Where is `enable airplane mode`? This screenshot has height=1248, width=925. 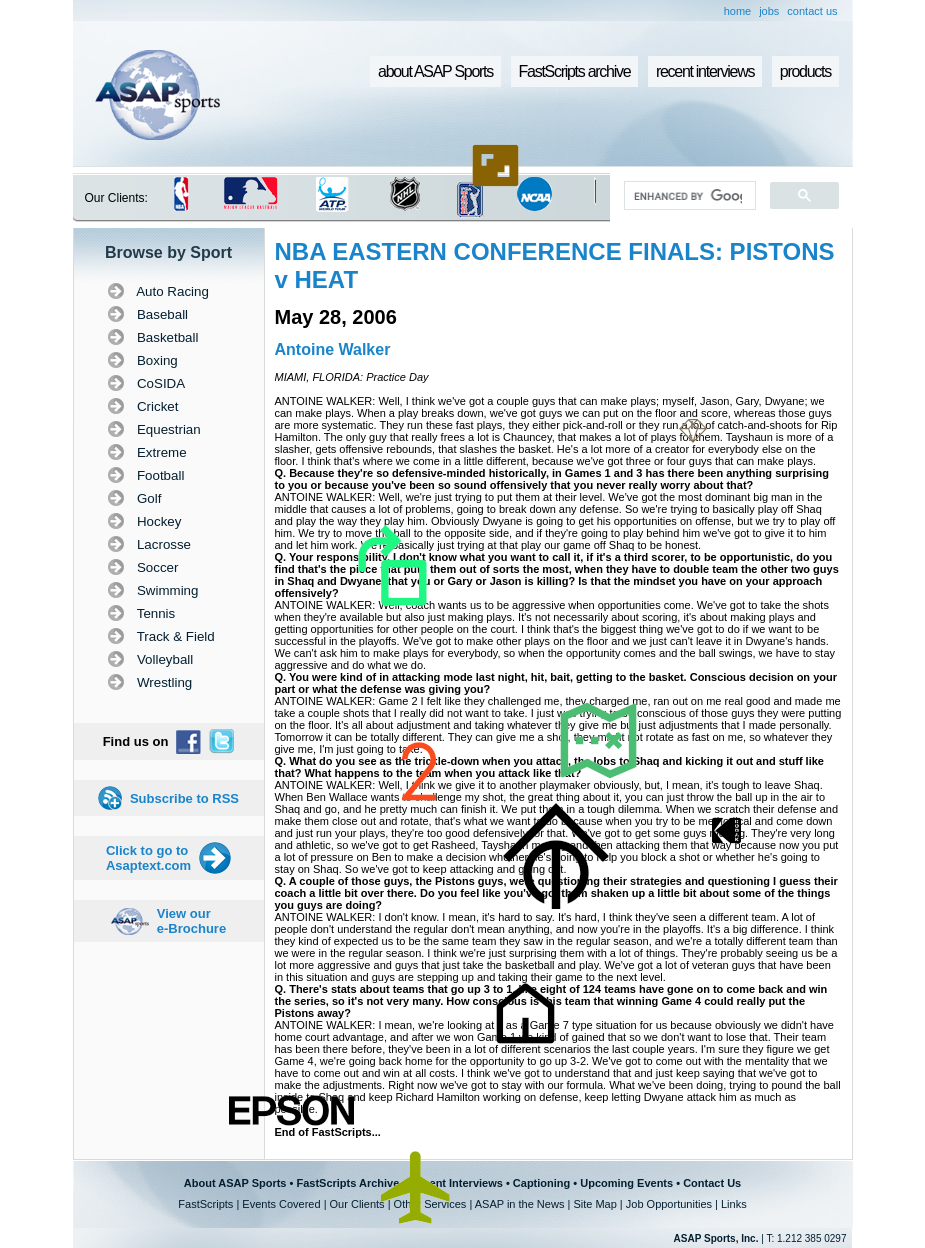
enable airplane mode is located at coordinates (413, 1187).